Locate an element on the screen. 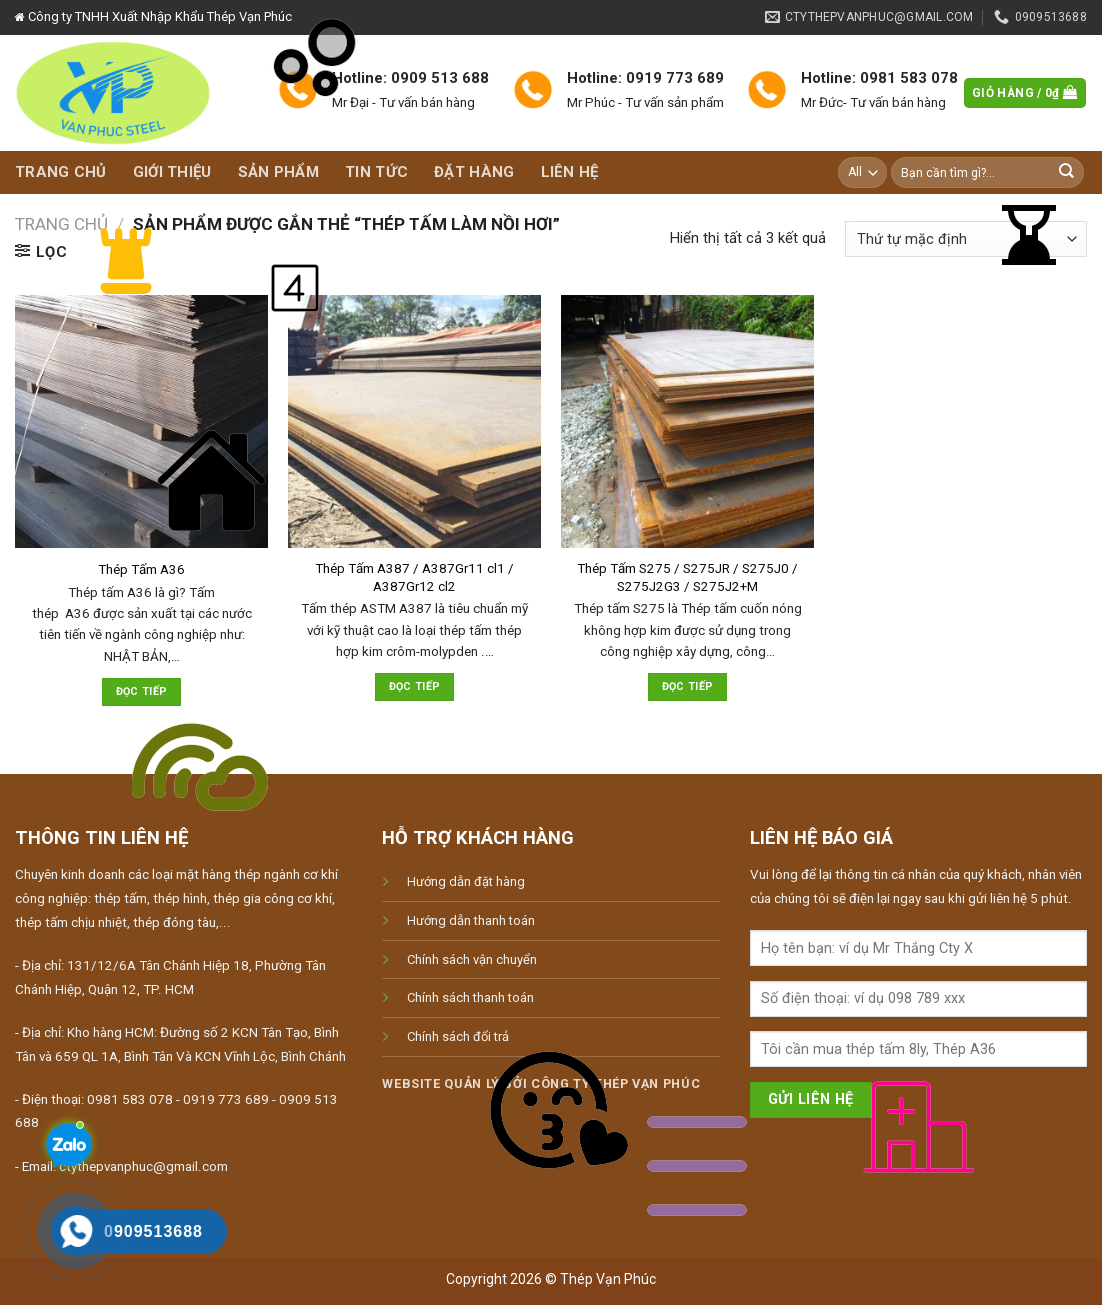 Image resolution: width=1102 pixels, height=1305 pixels. find nearby hospitals or medical facilities is located at coordinates (913, 1127).